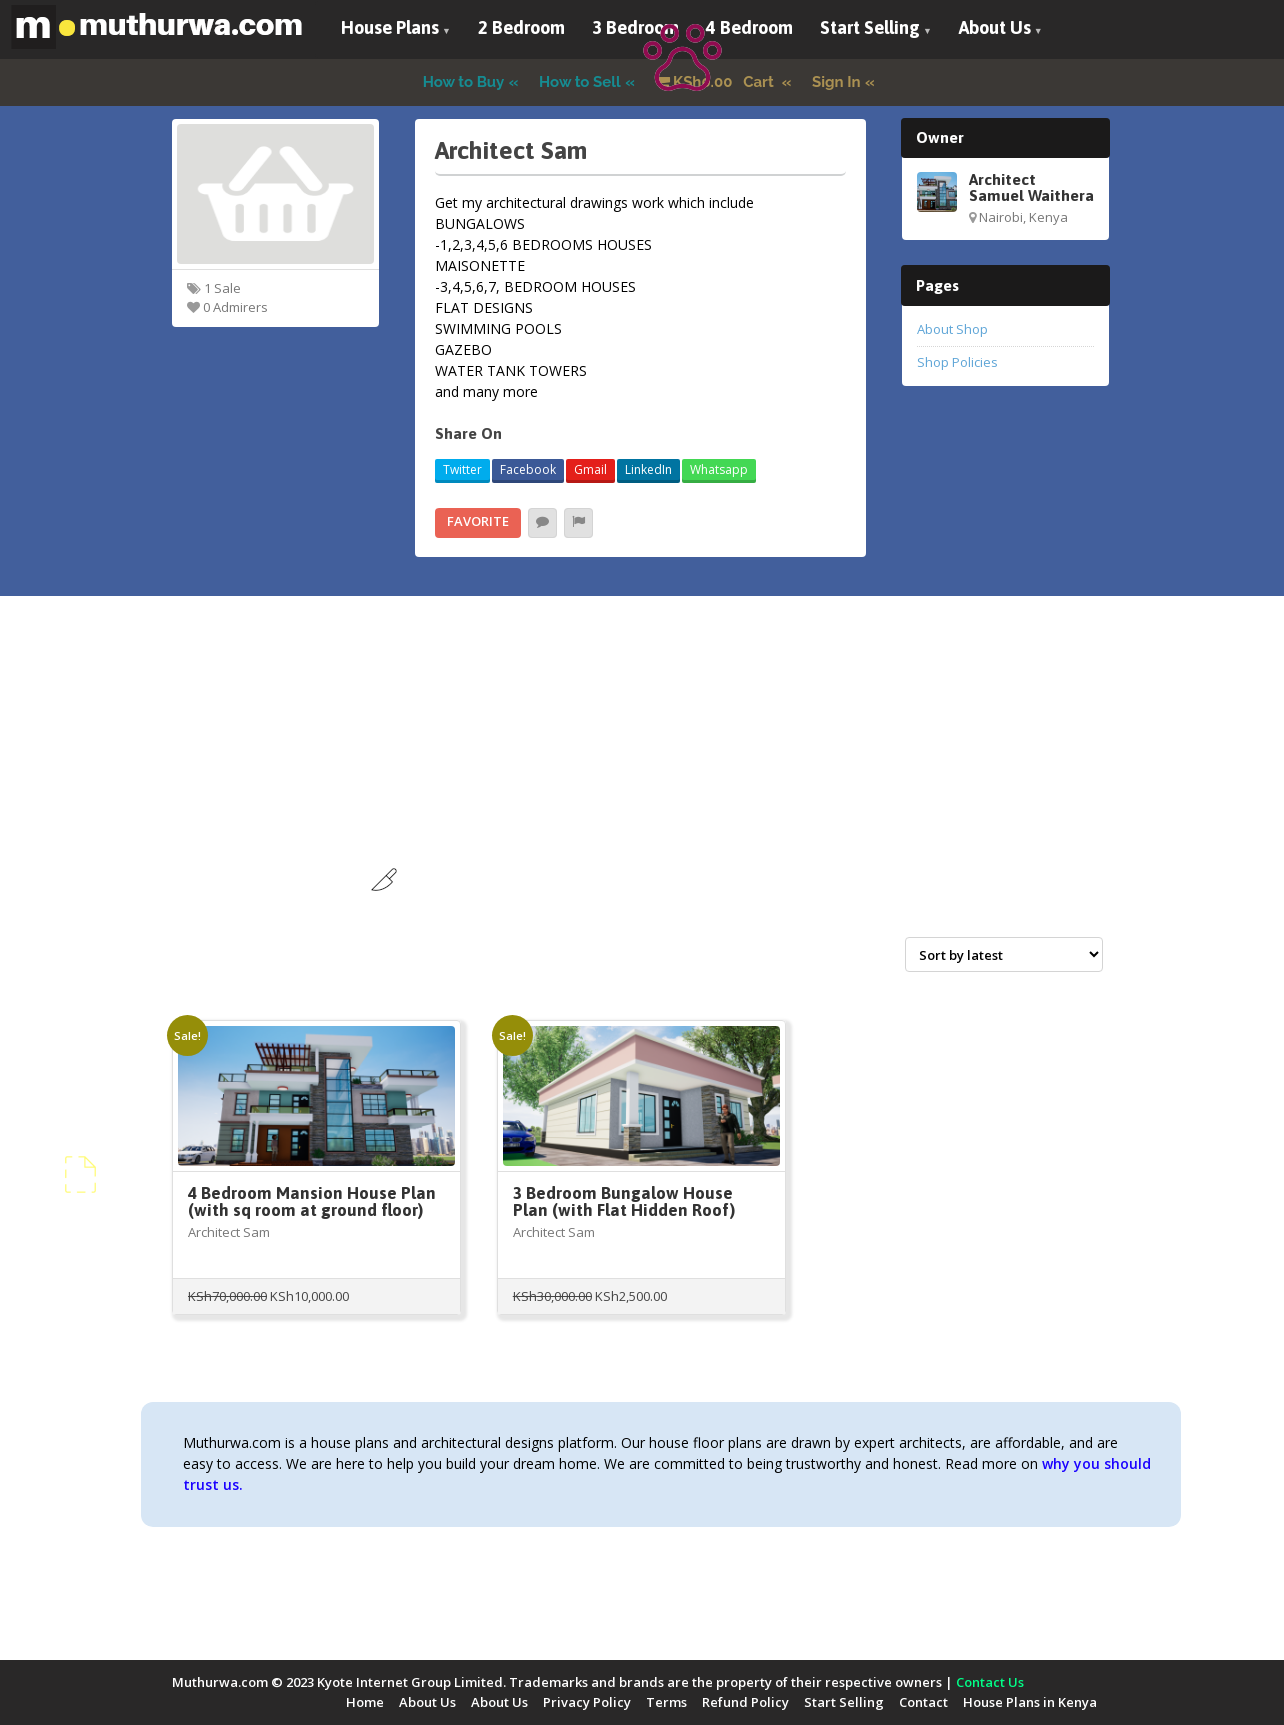  I want to click on access kitchen or cooking tools, so click(384, 880).